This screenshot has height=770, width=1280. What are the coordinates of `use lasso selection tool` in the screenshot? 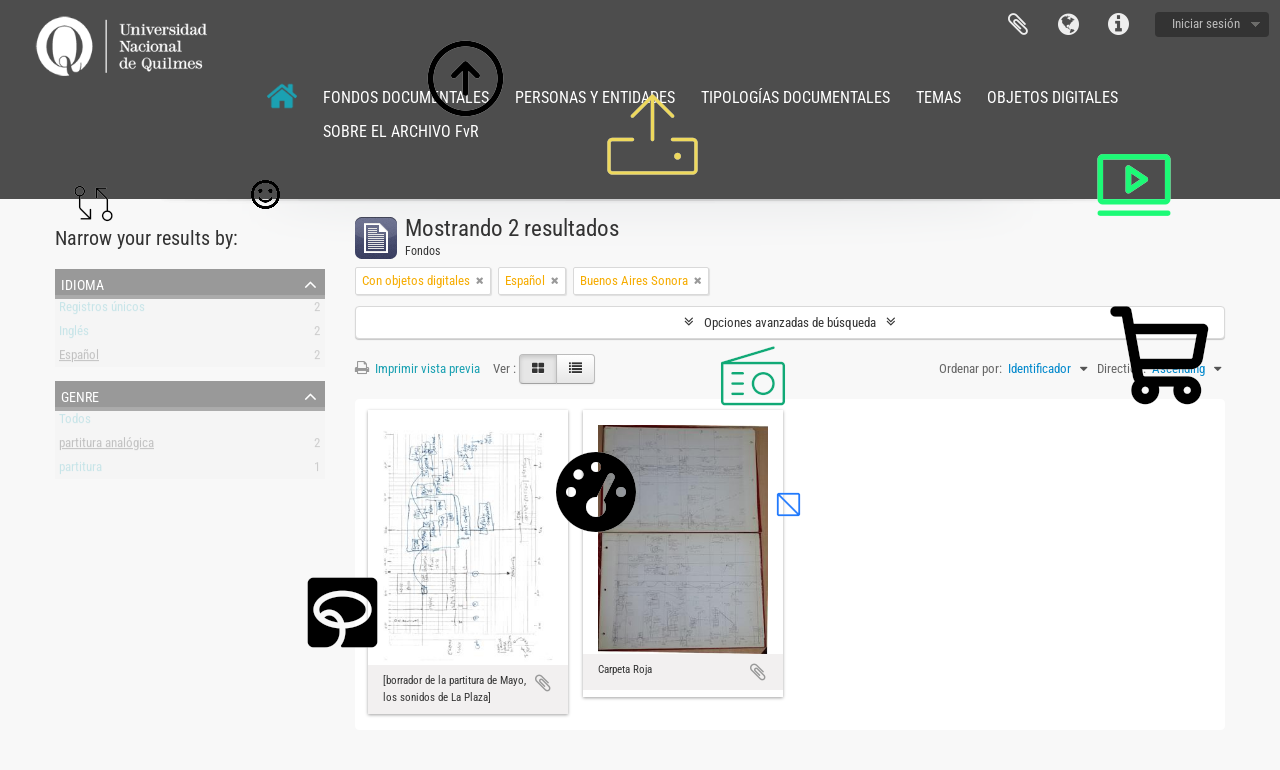 It's located at (342, 612).